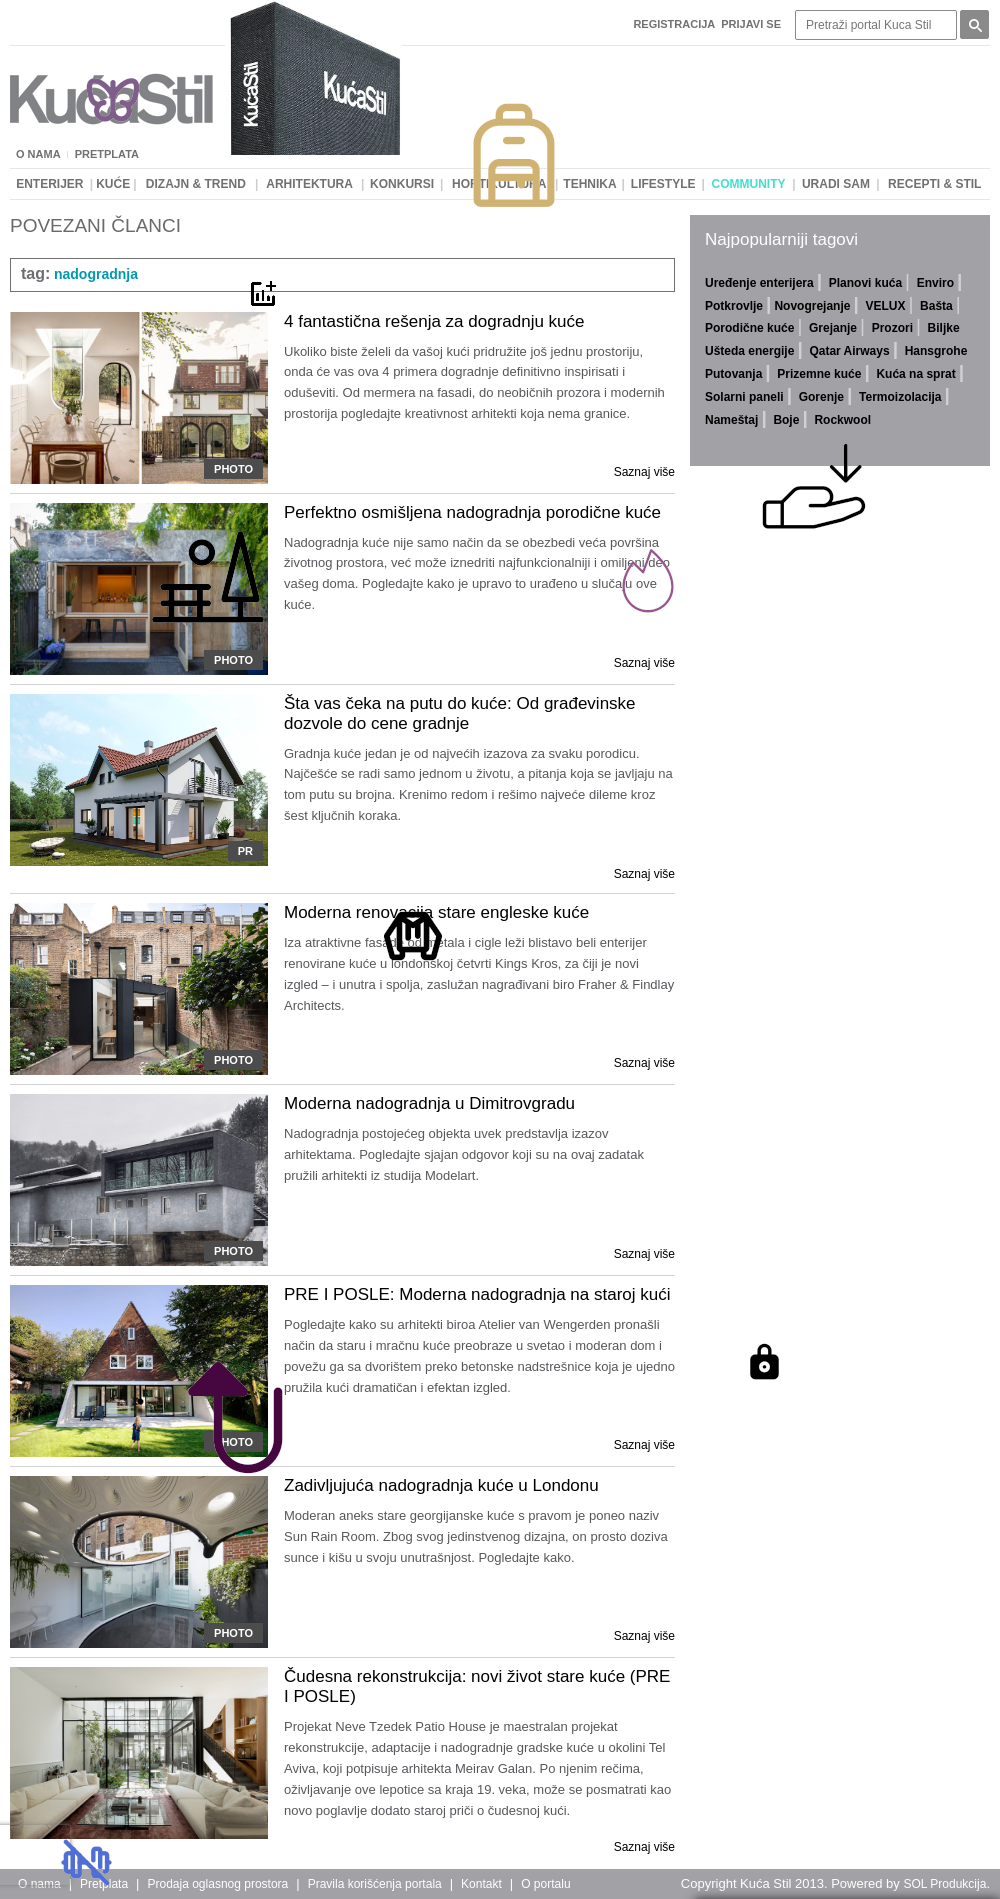 The image size is (1000, 1899). Describe the element at coordinates (817, 491) in the screenshot. I see `receive or accept an incoming item` at that location.